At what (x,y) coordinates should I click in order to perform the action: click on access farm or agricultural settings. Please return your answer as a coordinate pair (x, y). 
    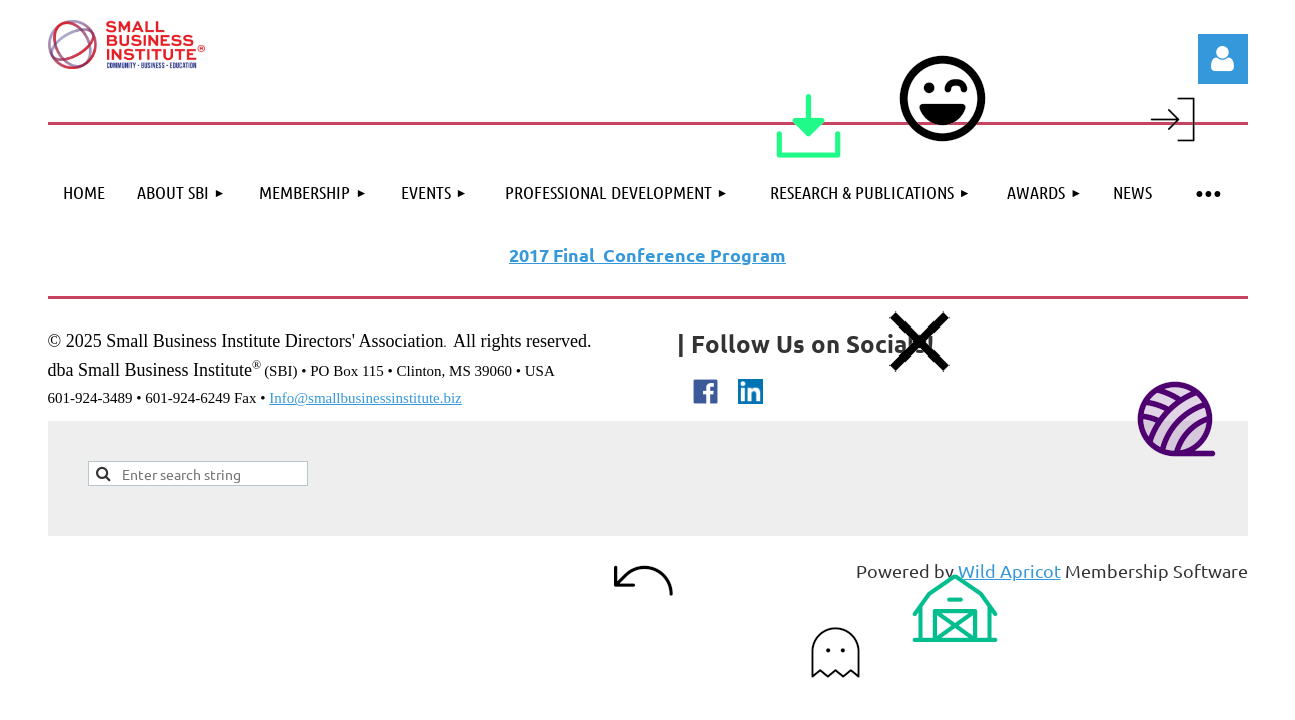
    Looking at the image, I should click on (955, 614).